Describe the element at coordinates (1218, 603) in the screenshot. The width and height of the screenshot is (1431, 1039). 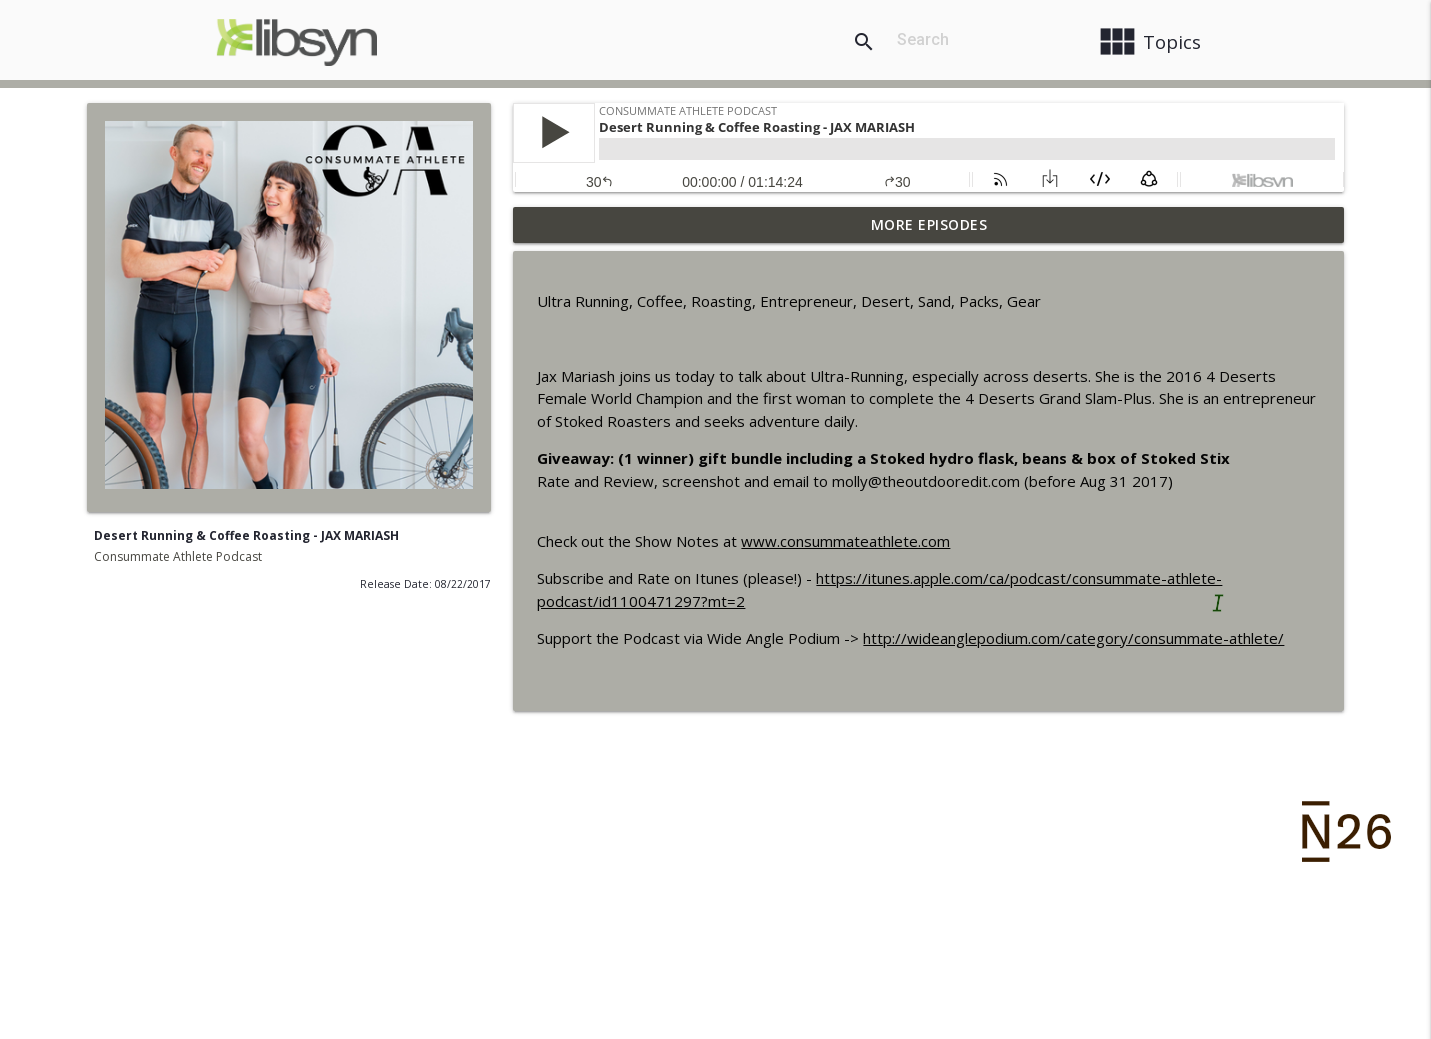
I see `apply italic formatting to selected text` at that location.